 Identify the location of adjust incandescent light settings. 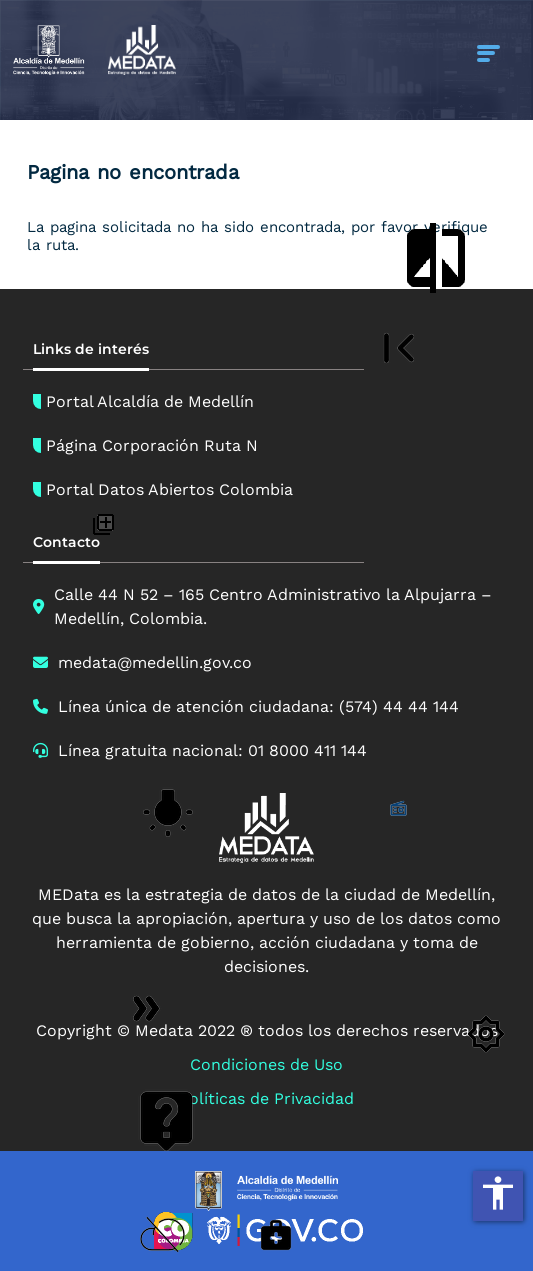
(168, 812).